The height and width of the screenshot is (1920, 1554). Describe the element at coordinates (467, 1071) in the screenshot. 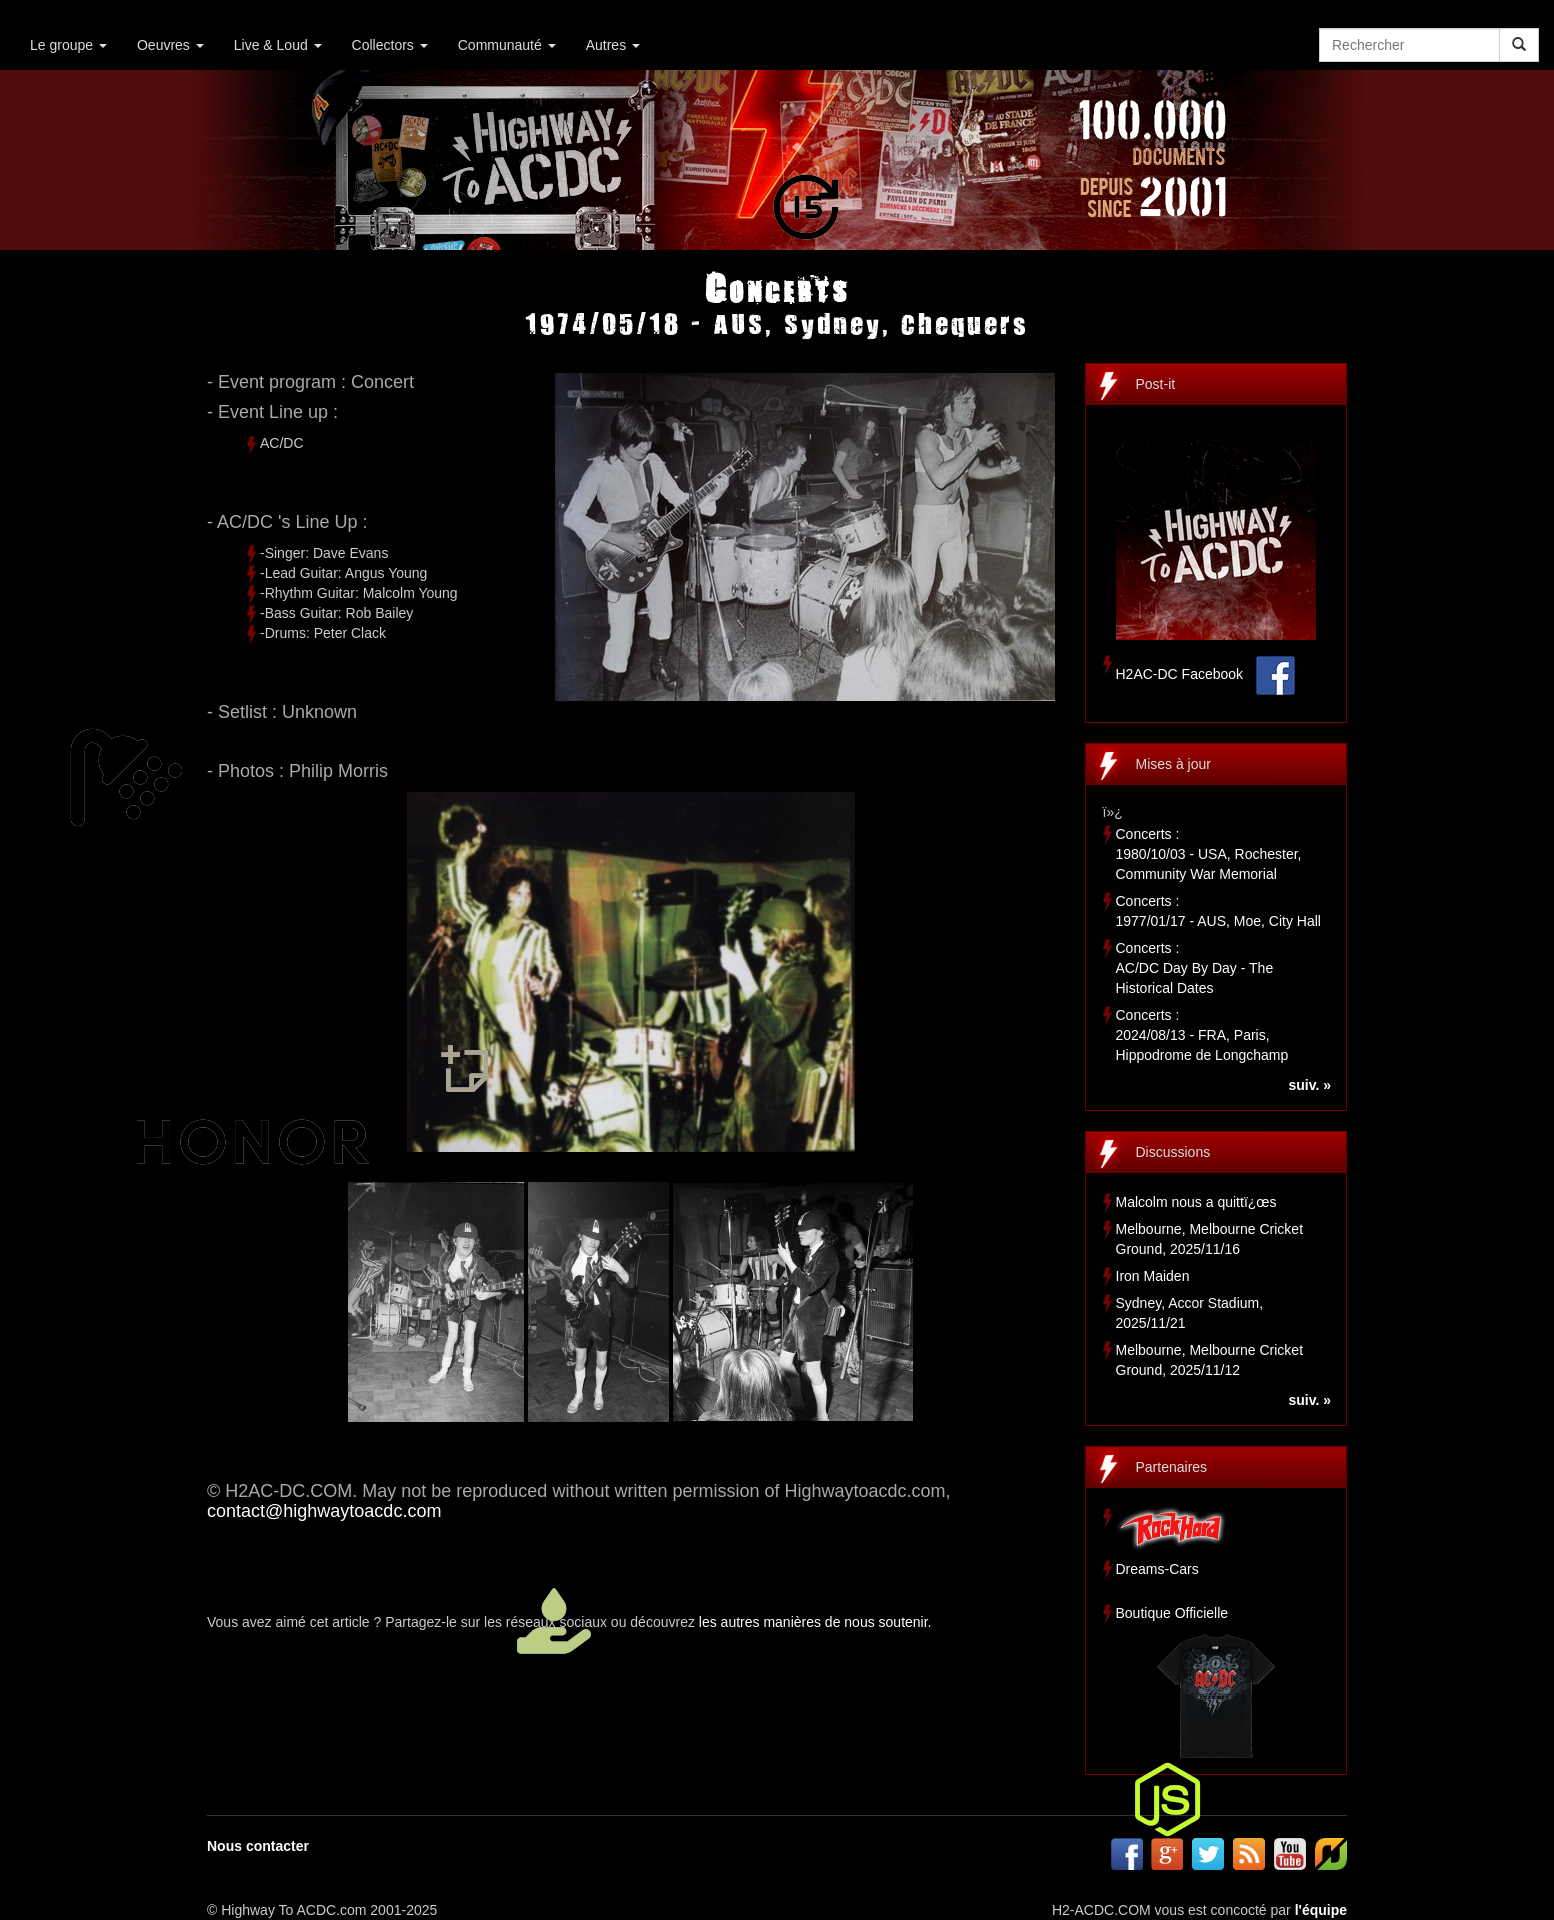

I see `create a new sticky note` at that location.